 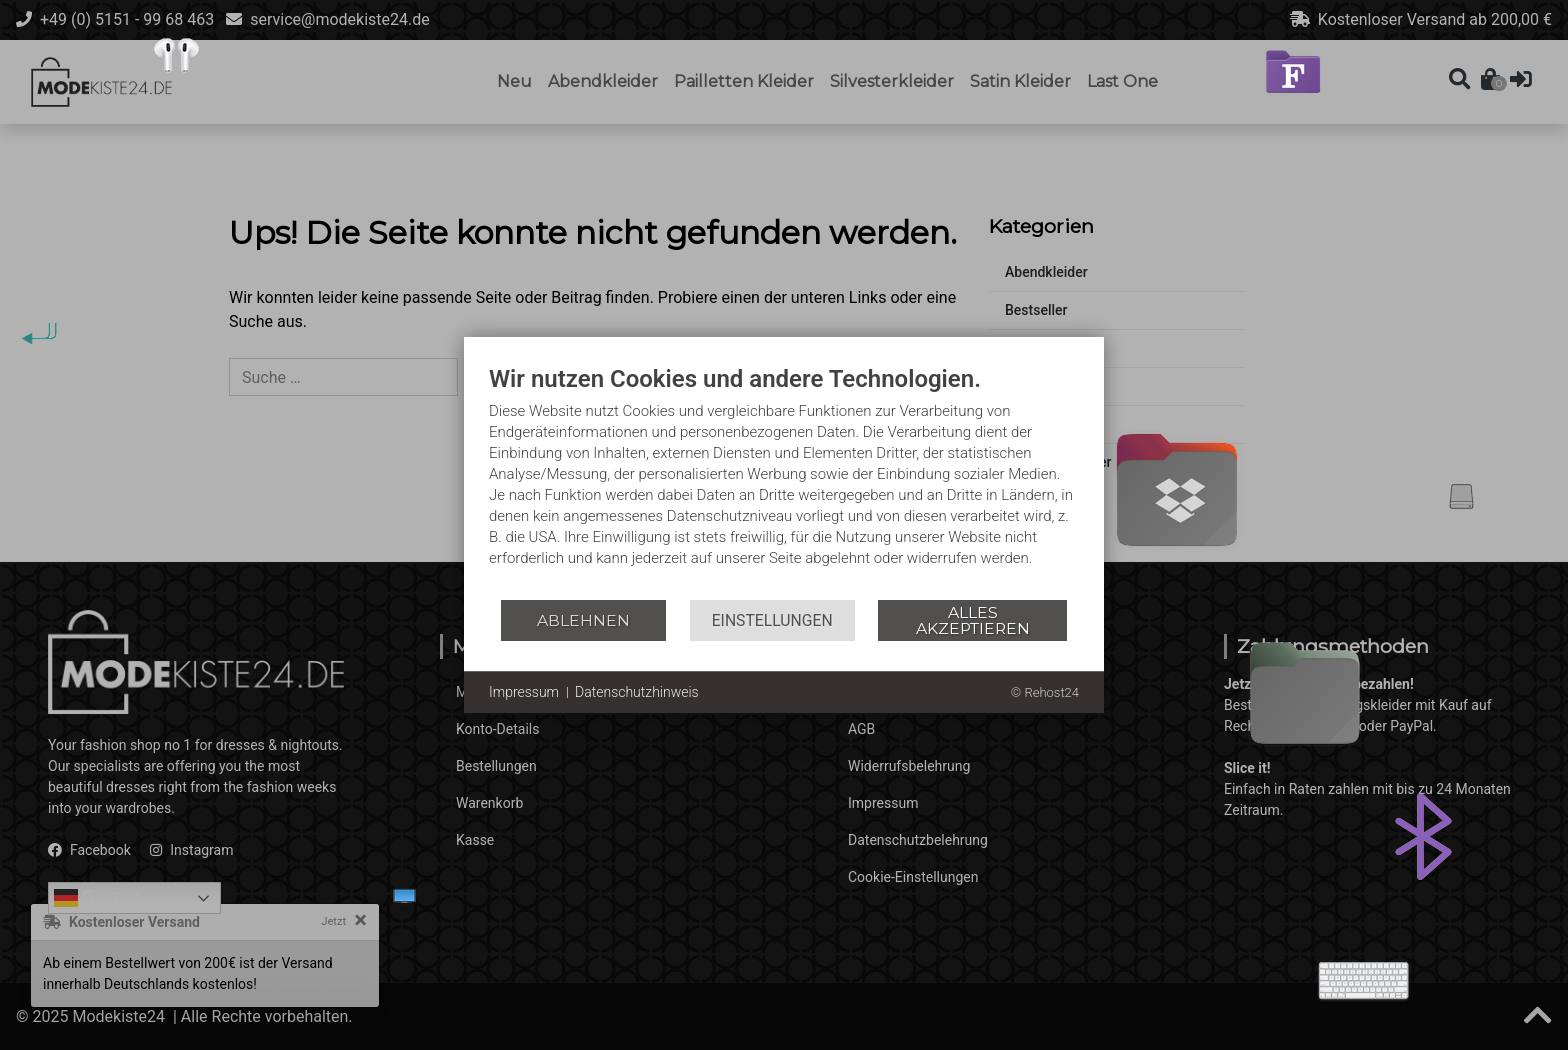 What do you see at coordinates (1305, 693) in the screenshot?
I see `open folder to view contents` at bounding box center [1305, 693].